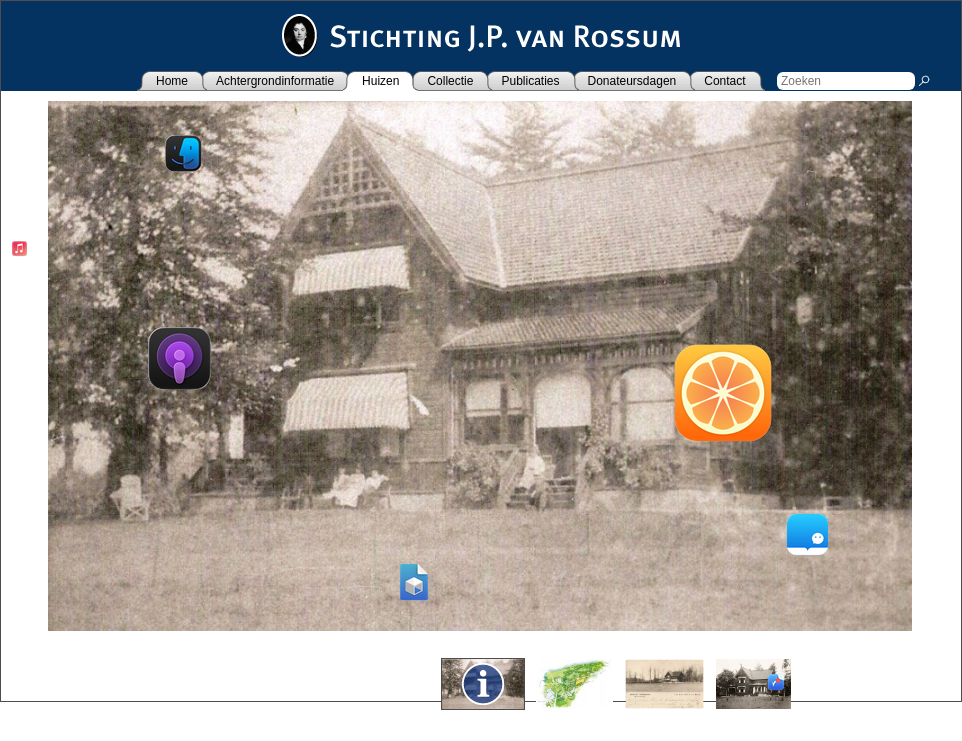 This screenshot has height=741, width=962. I want to click on open the weread app, so click(807, 534).